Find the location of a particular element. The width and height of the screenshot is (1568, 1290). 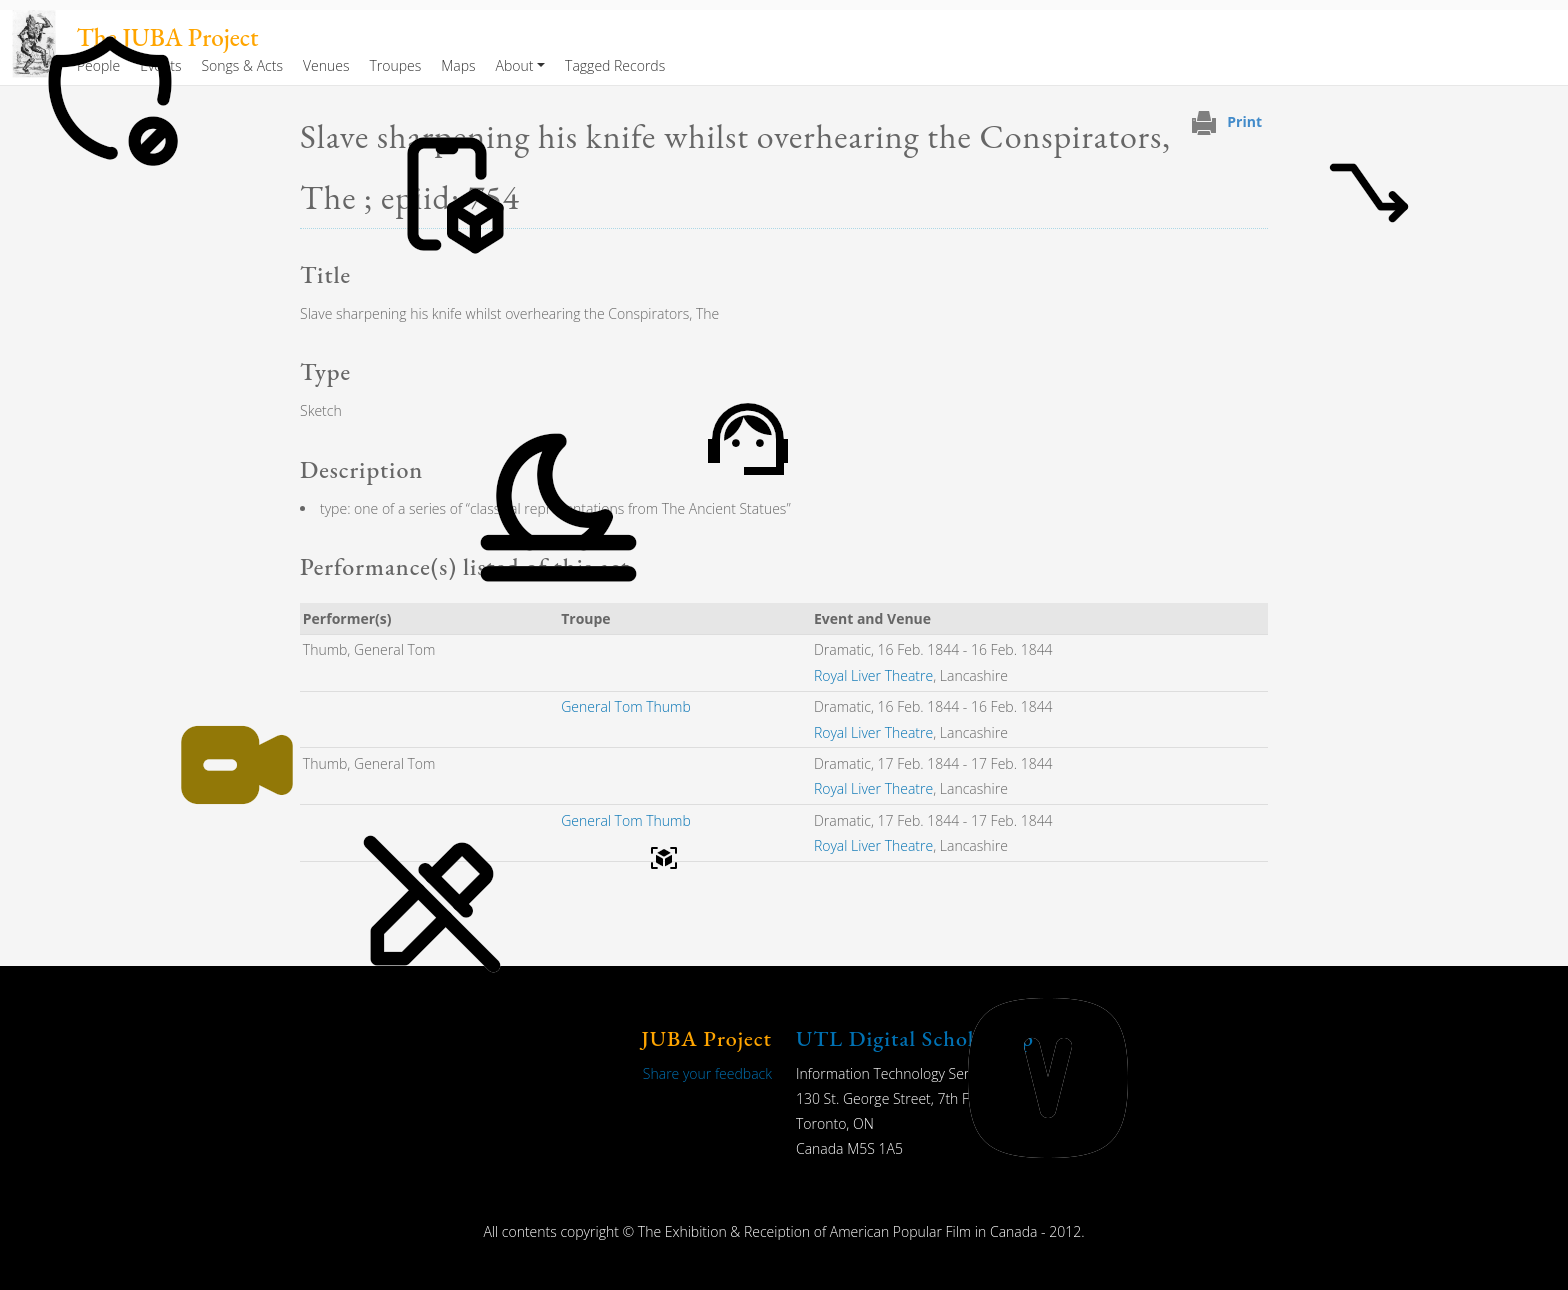

indicates hazy or foggy nighttime weather conditions is located at coordinates (558, 511).